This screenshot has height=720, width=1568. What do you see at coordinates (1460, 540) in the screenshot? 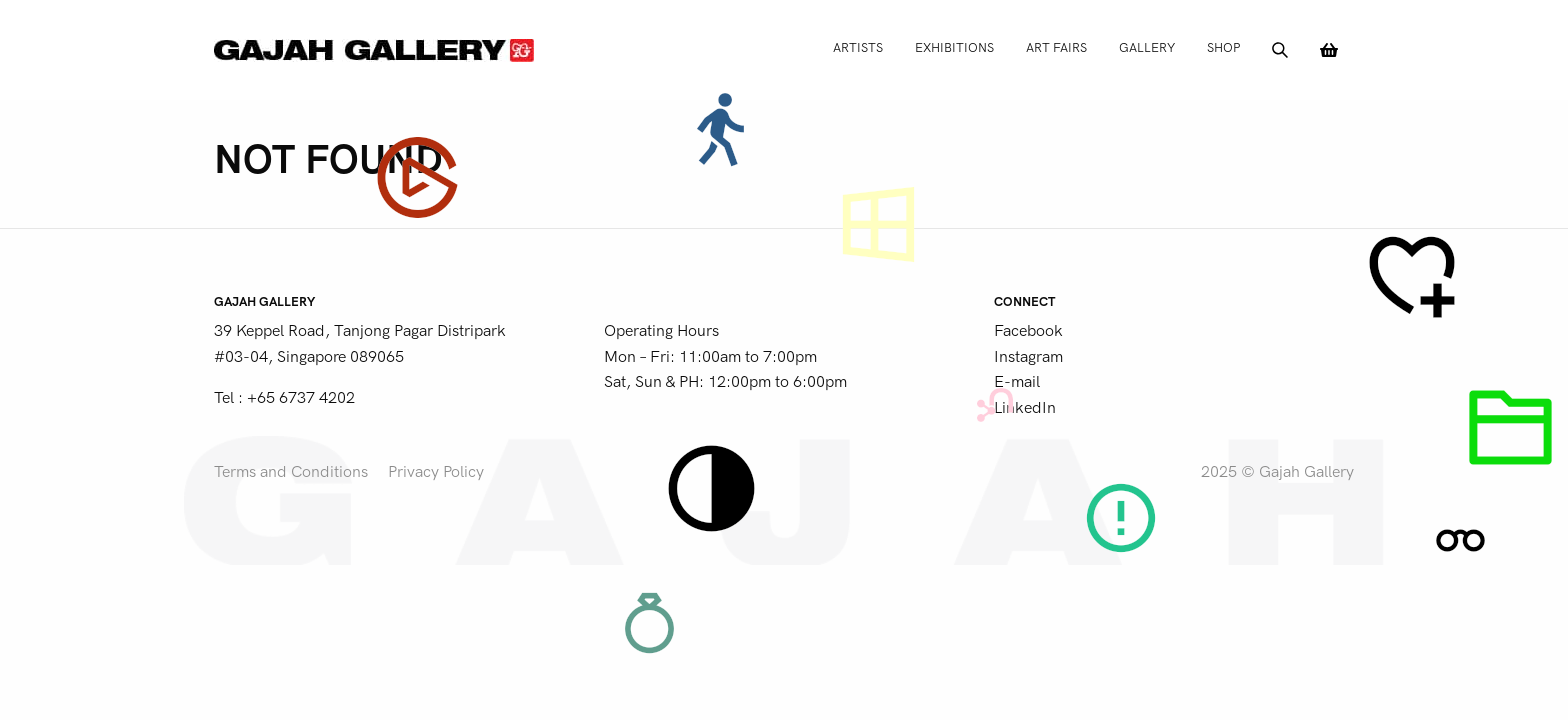
I see `enable reading or accessibility mode` at bounding box center [1460, 540].